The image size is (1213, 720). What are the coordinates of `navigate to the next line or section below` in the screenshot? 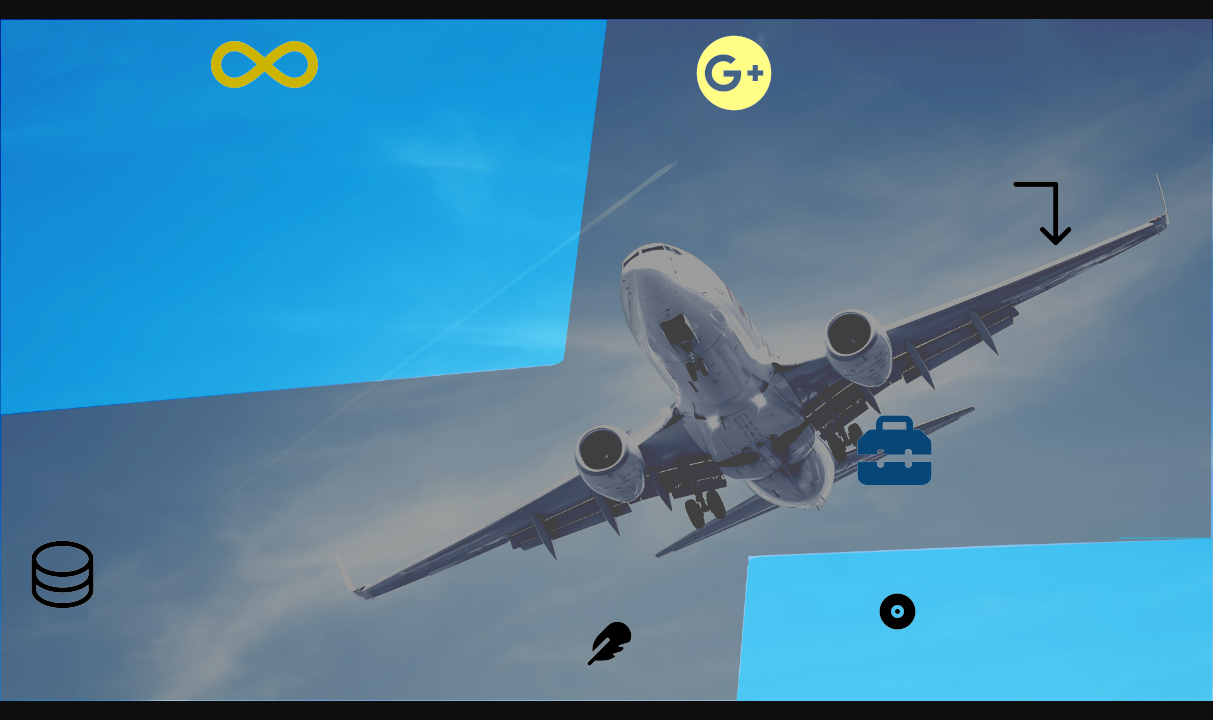 It's located at (1042, 213).